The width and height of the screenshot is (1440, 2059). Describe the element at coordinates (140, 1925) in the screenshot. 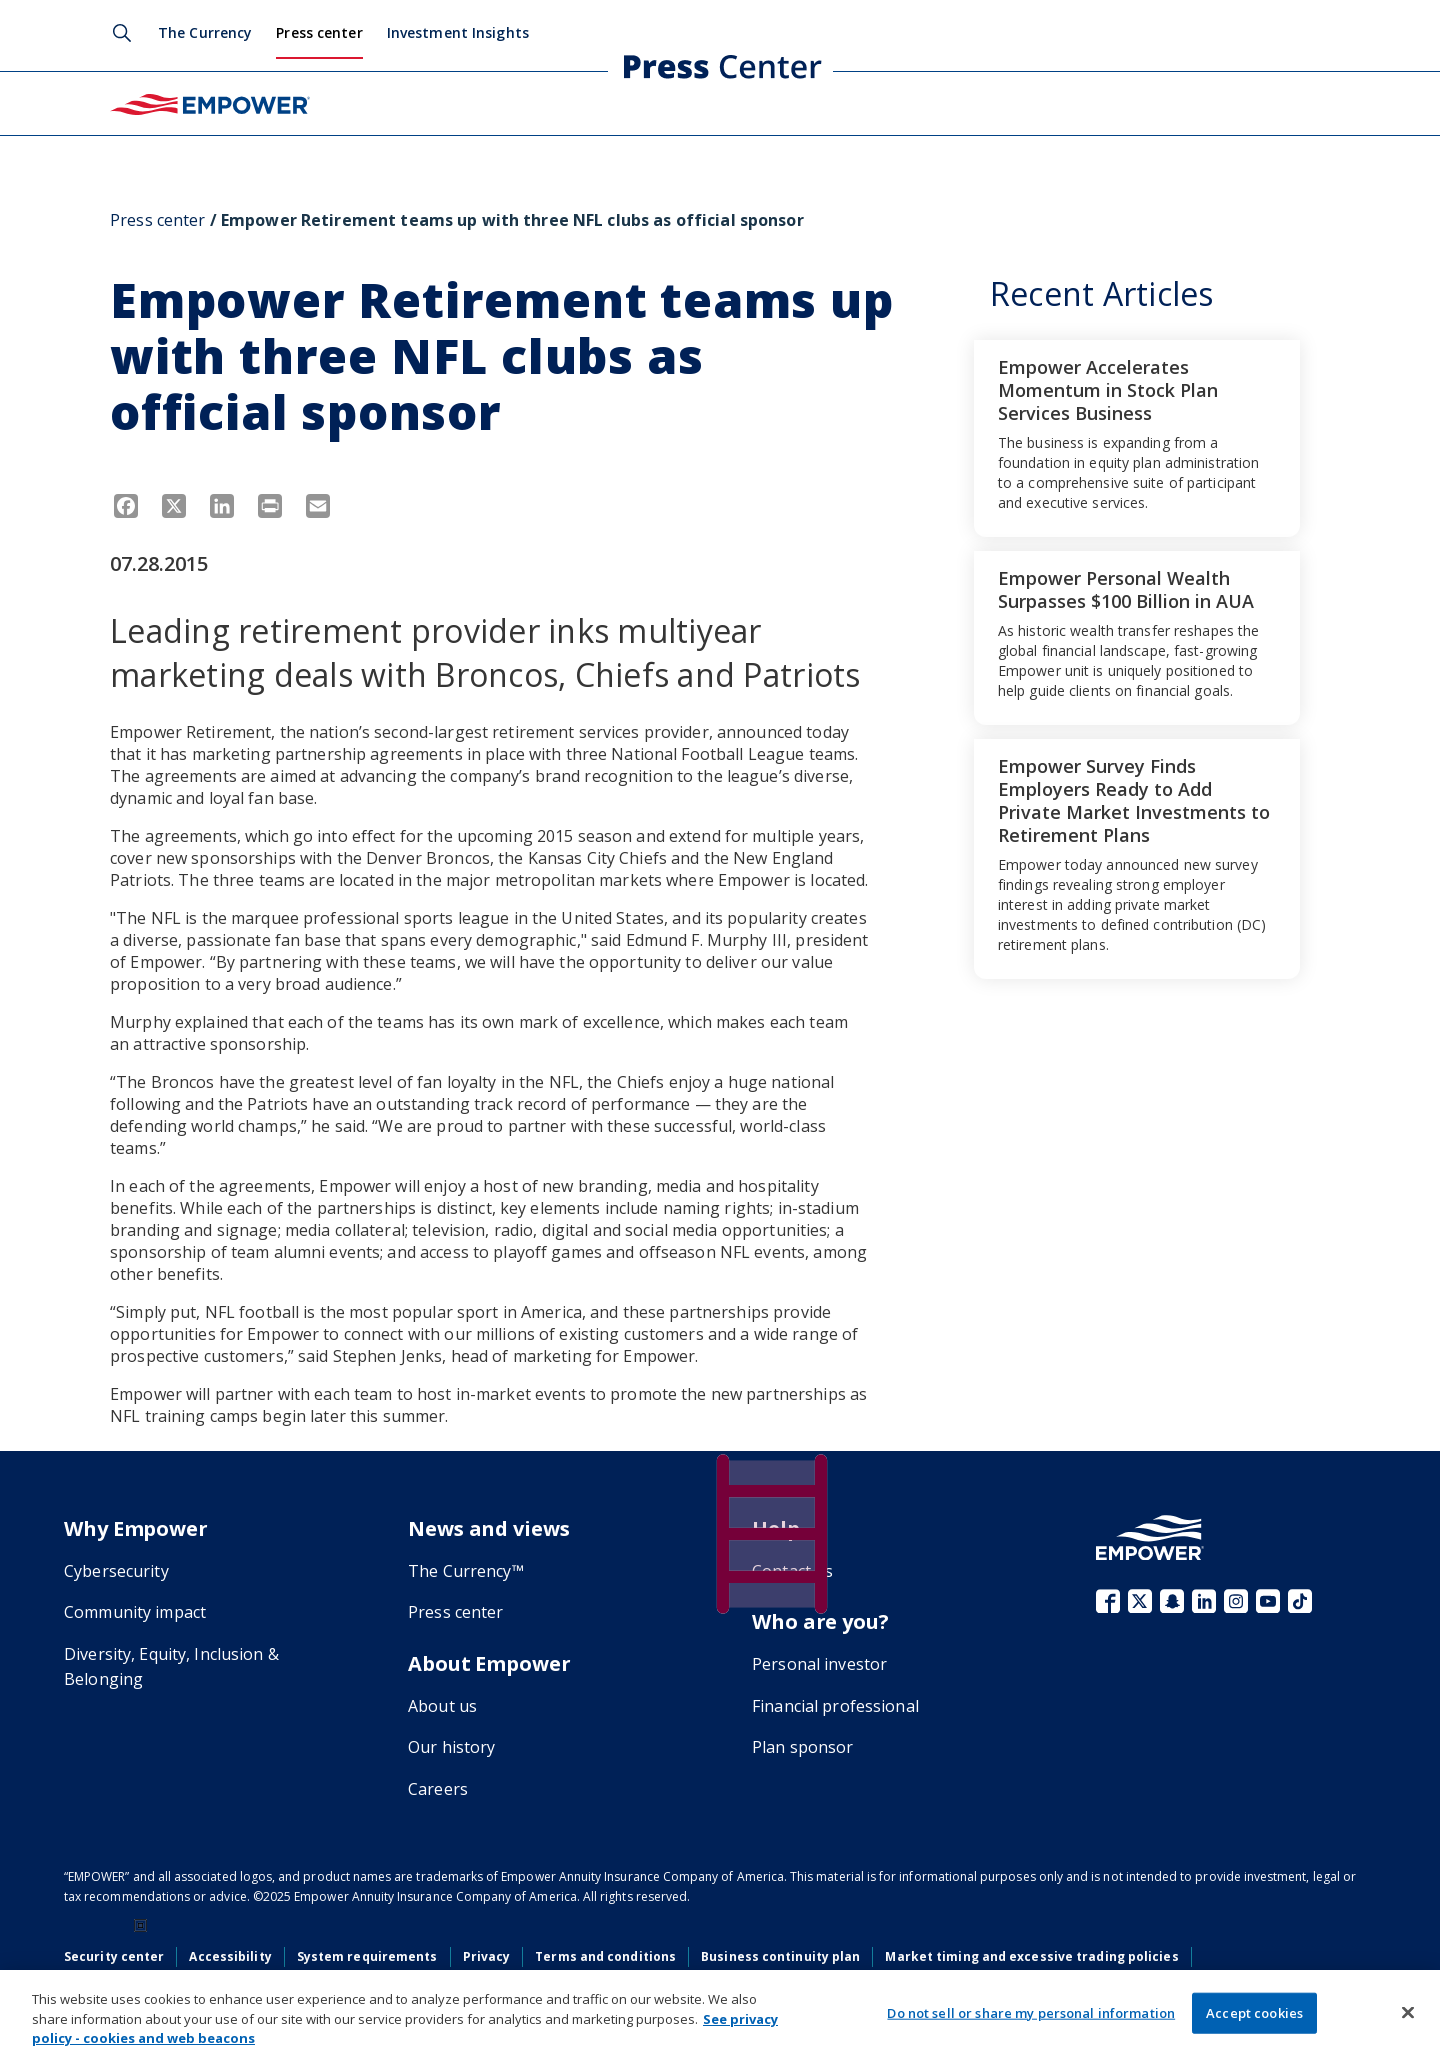

I see `view app or brand logo` at that location.